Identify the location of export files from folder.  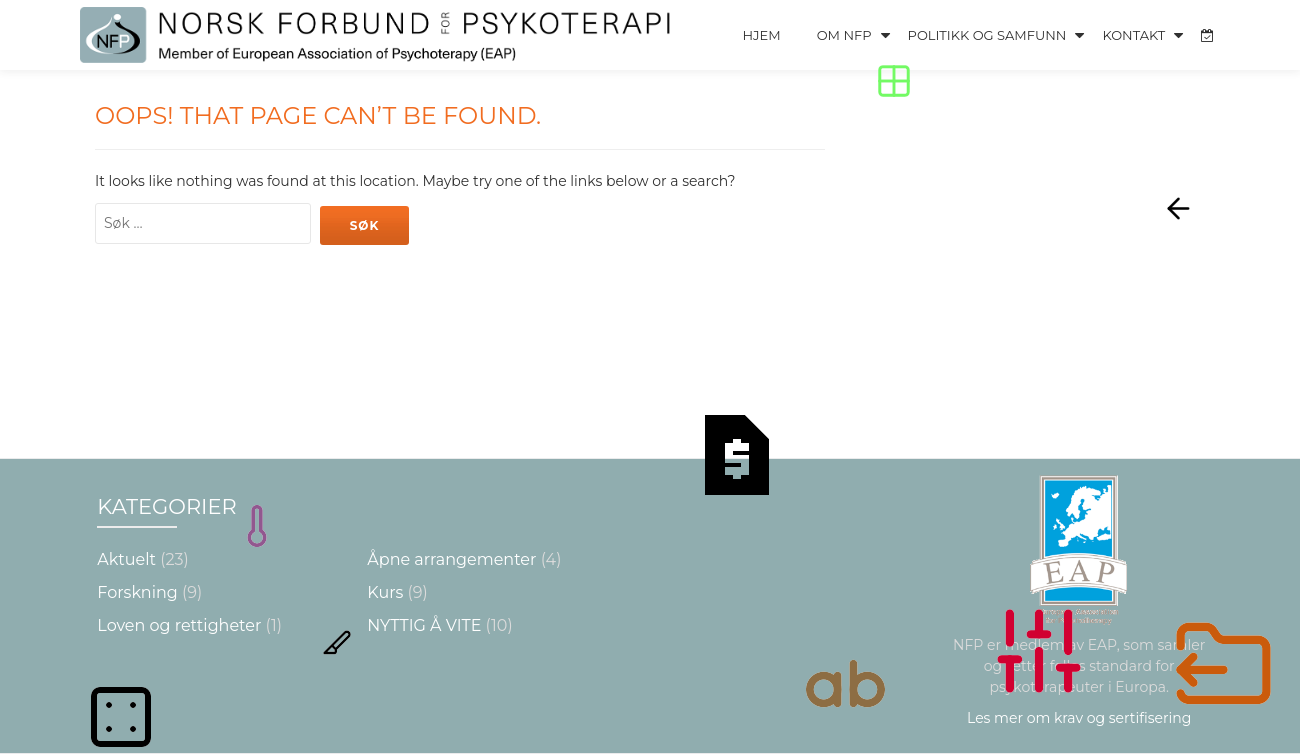
(1223, 665).